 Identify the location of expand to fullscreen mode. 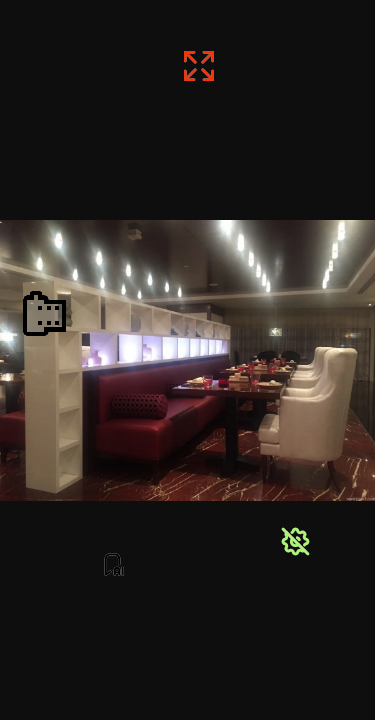
(199, 66).